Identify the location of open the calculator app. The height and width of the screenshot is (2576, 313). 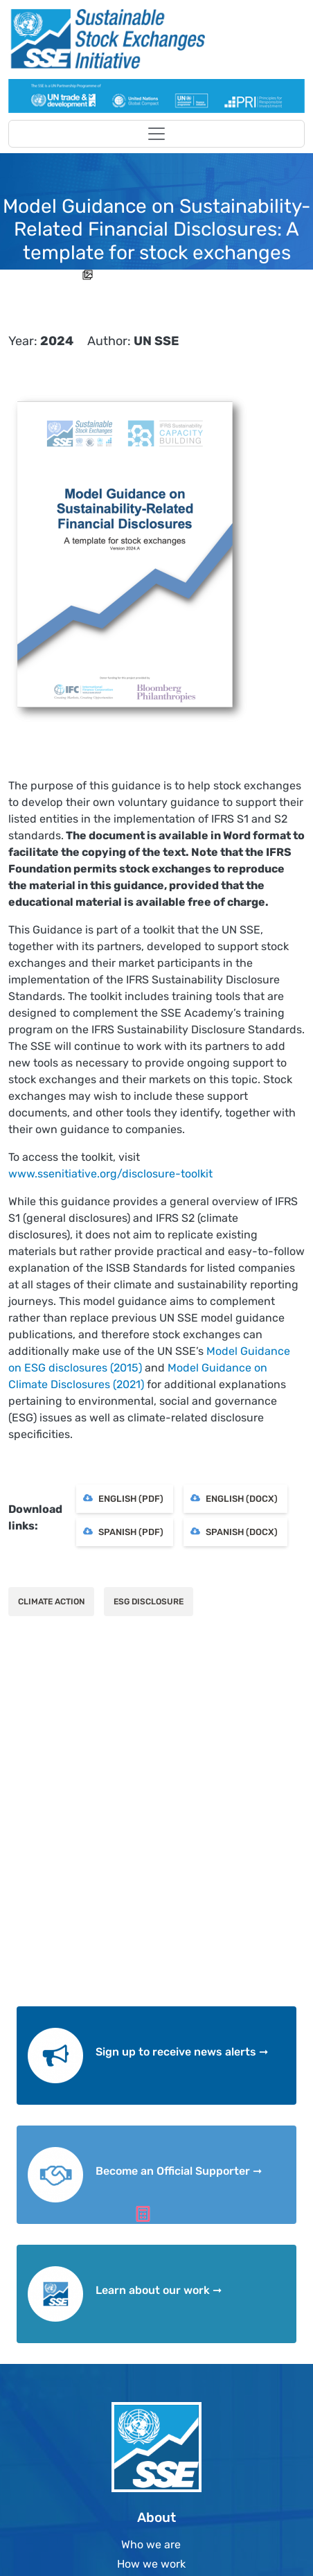
(143, 2214).